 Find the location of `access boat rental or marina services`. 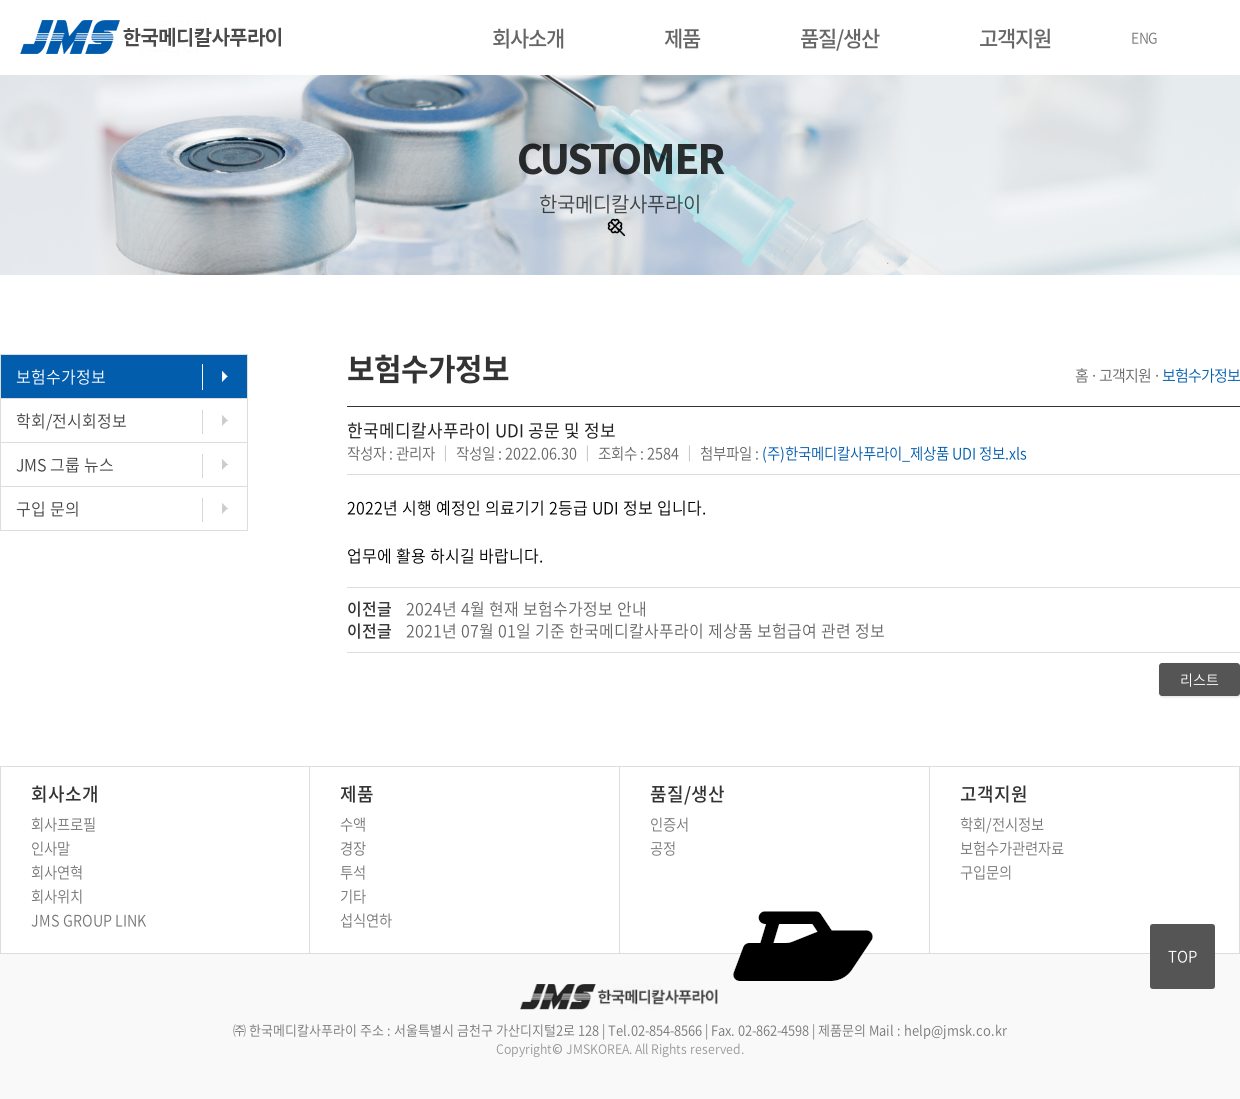

access boat rental or marina services is located at coordinates (803, 943).